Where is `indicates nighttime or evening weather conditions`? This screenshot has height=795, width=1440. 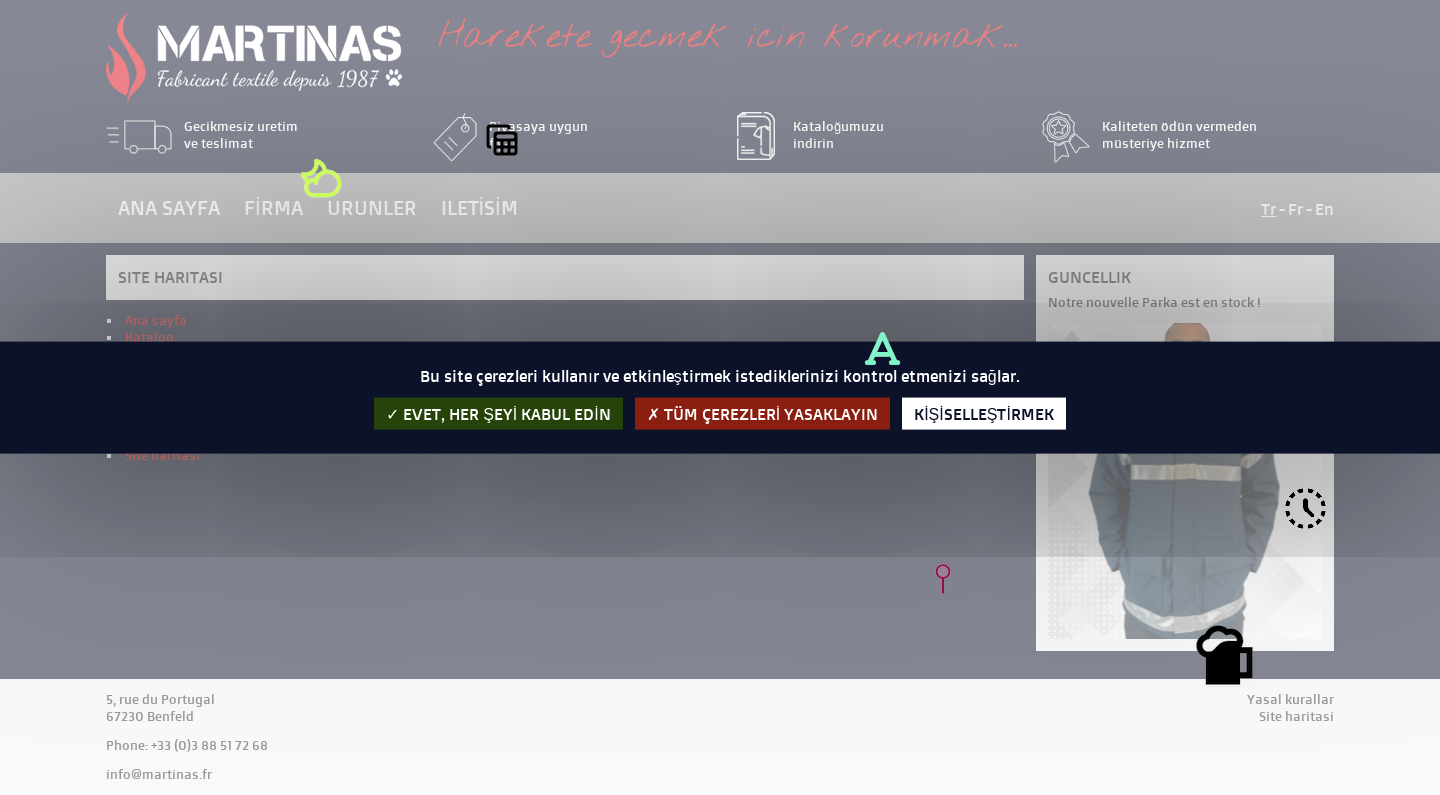 indicates nighttime or evening weather conditions is located at coordinates (320, 180).